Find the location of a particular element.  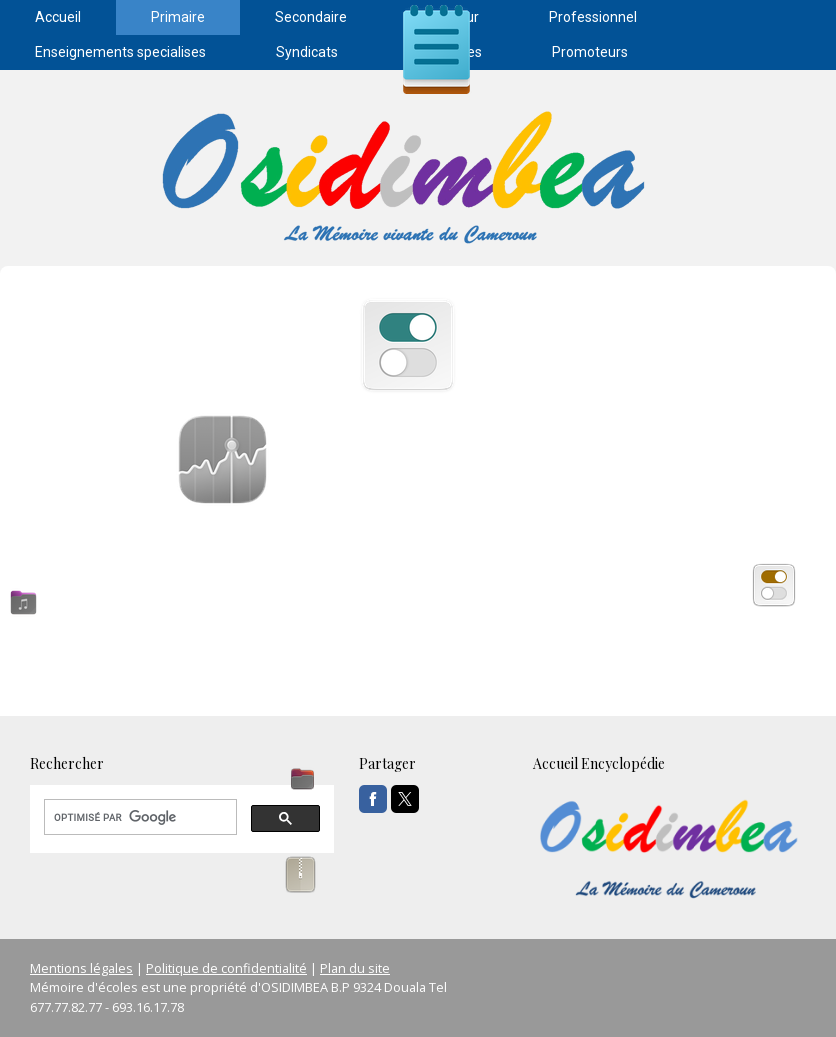

open unity tweak tool settings is located at coordinates (774, 585).